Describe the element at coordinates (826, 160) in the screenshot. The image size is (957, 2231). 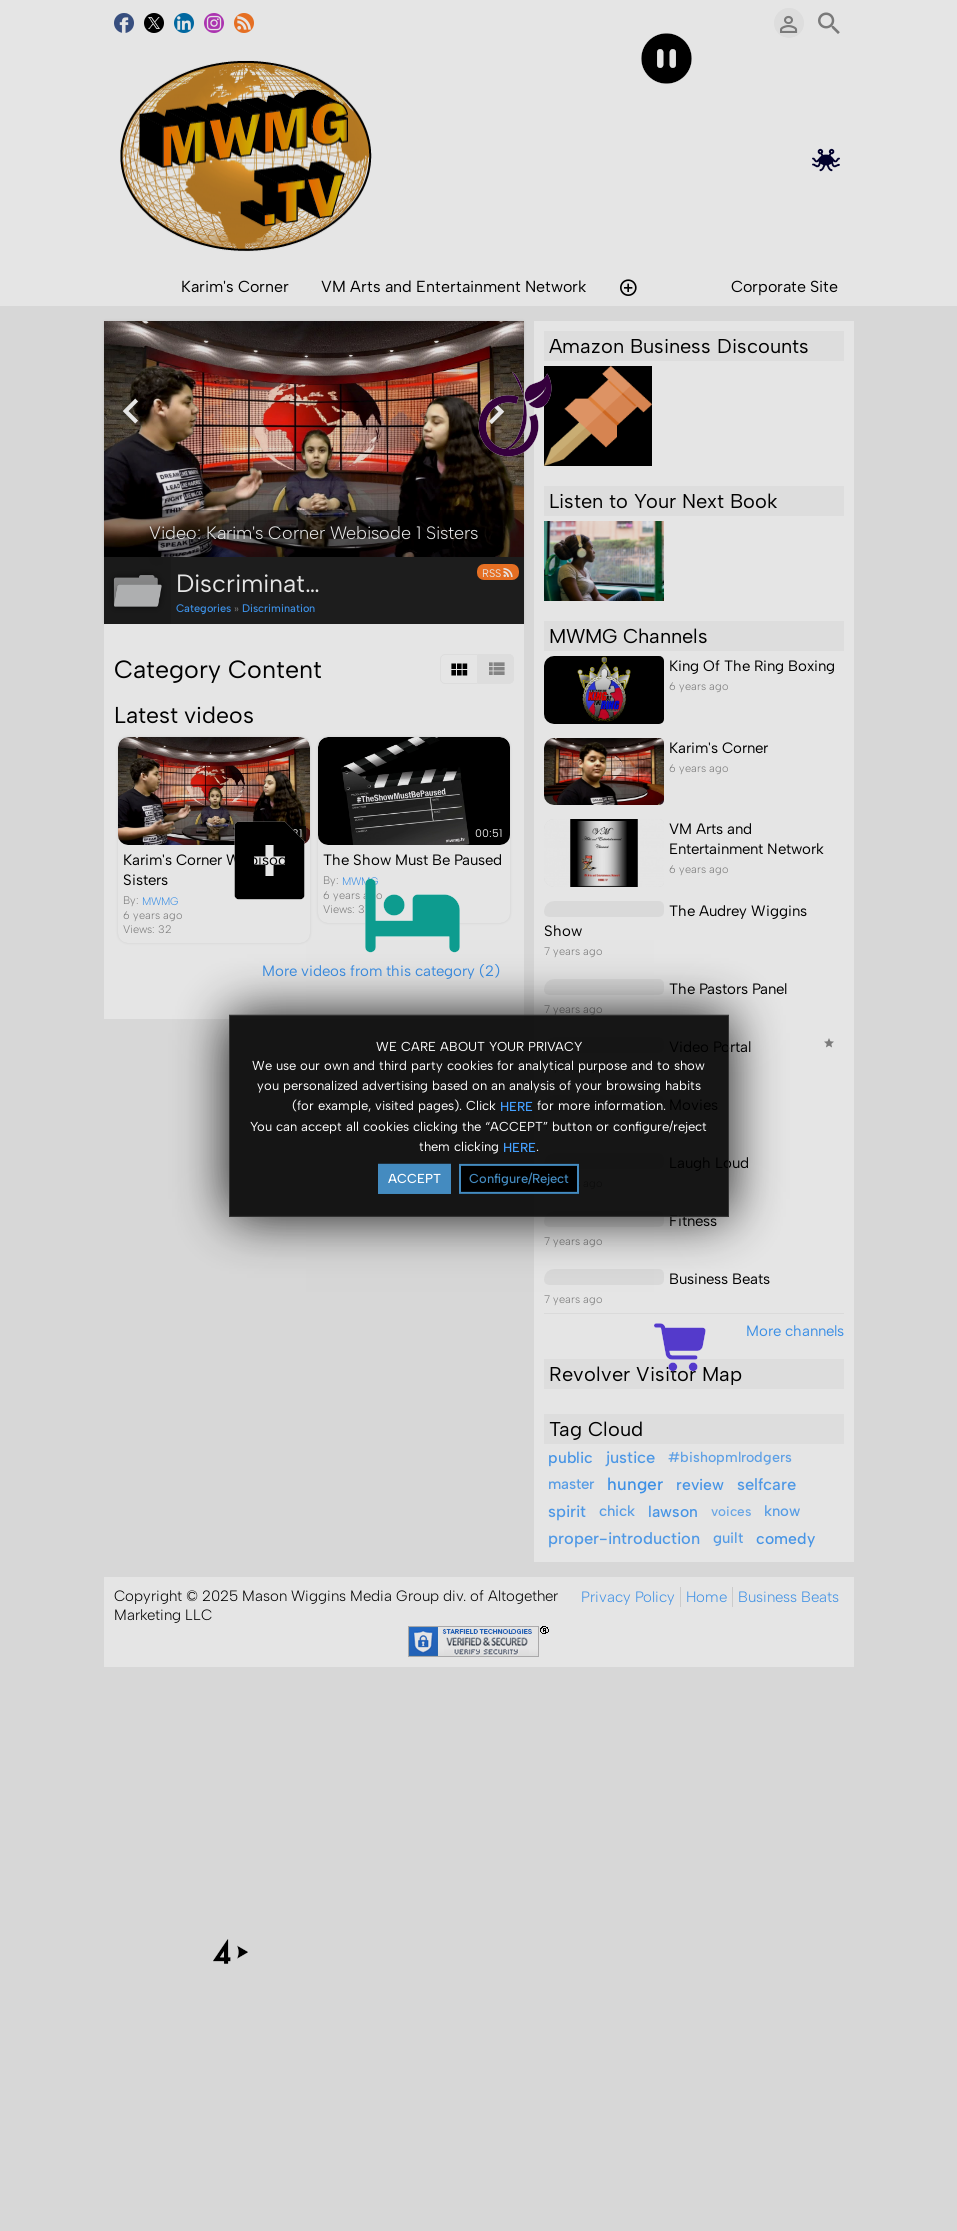
I see `represents the flying spaghetti monster or pastafarianism` at that location.